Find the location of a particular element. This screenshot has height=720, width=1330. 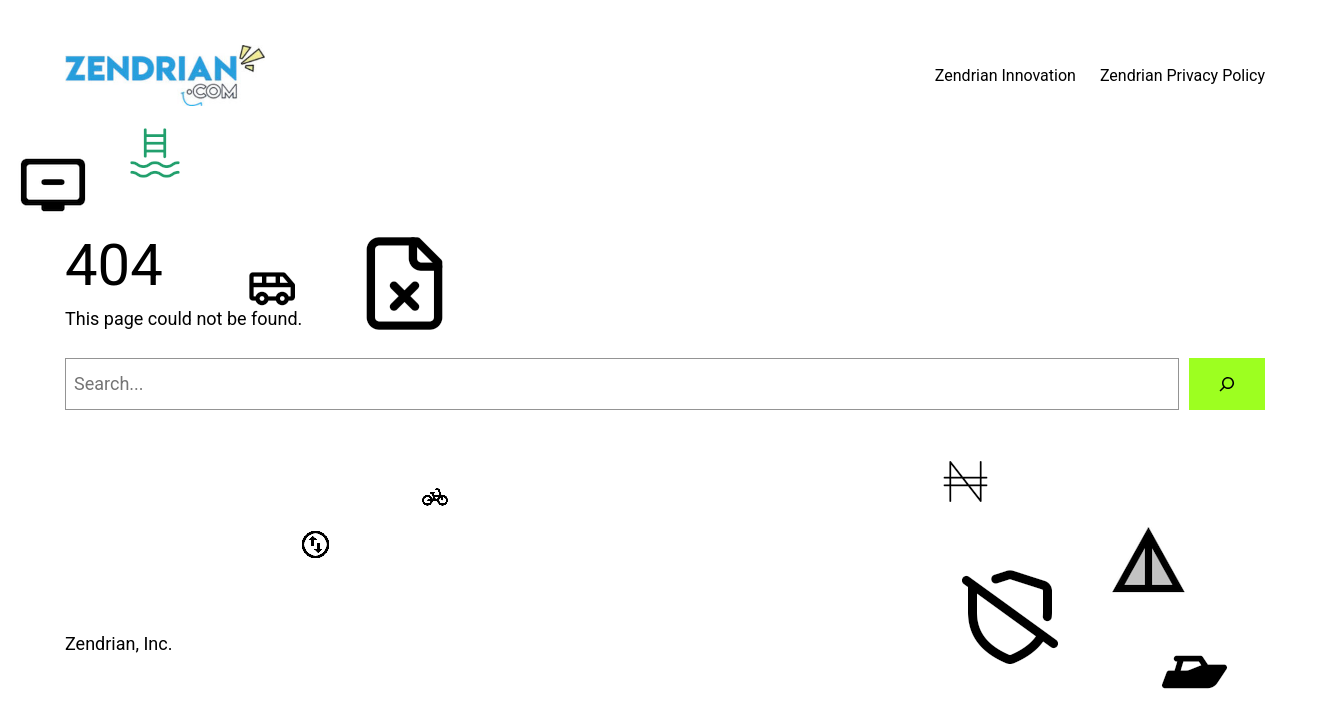

delete or remove a file is located at coordinates (404, 283).